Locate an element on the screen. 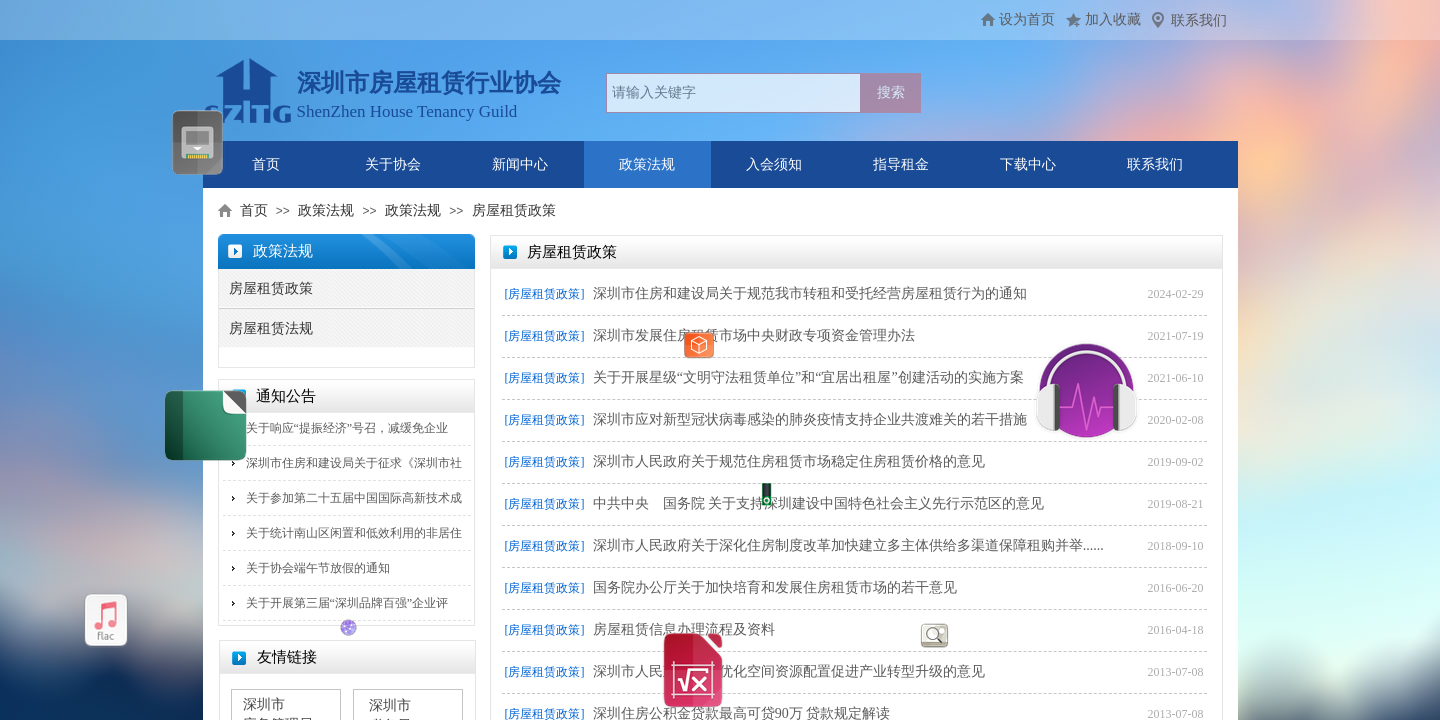 Image resolution: width=1440 pixels, height=720 pixels. open internet browser or web applications is located at coordinates (348, 627).